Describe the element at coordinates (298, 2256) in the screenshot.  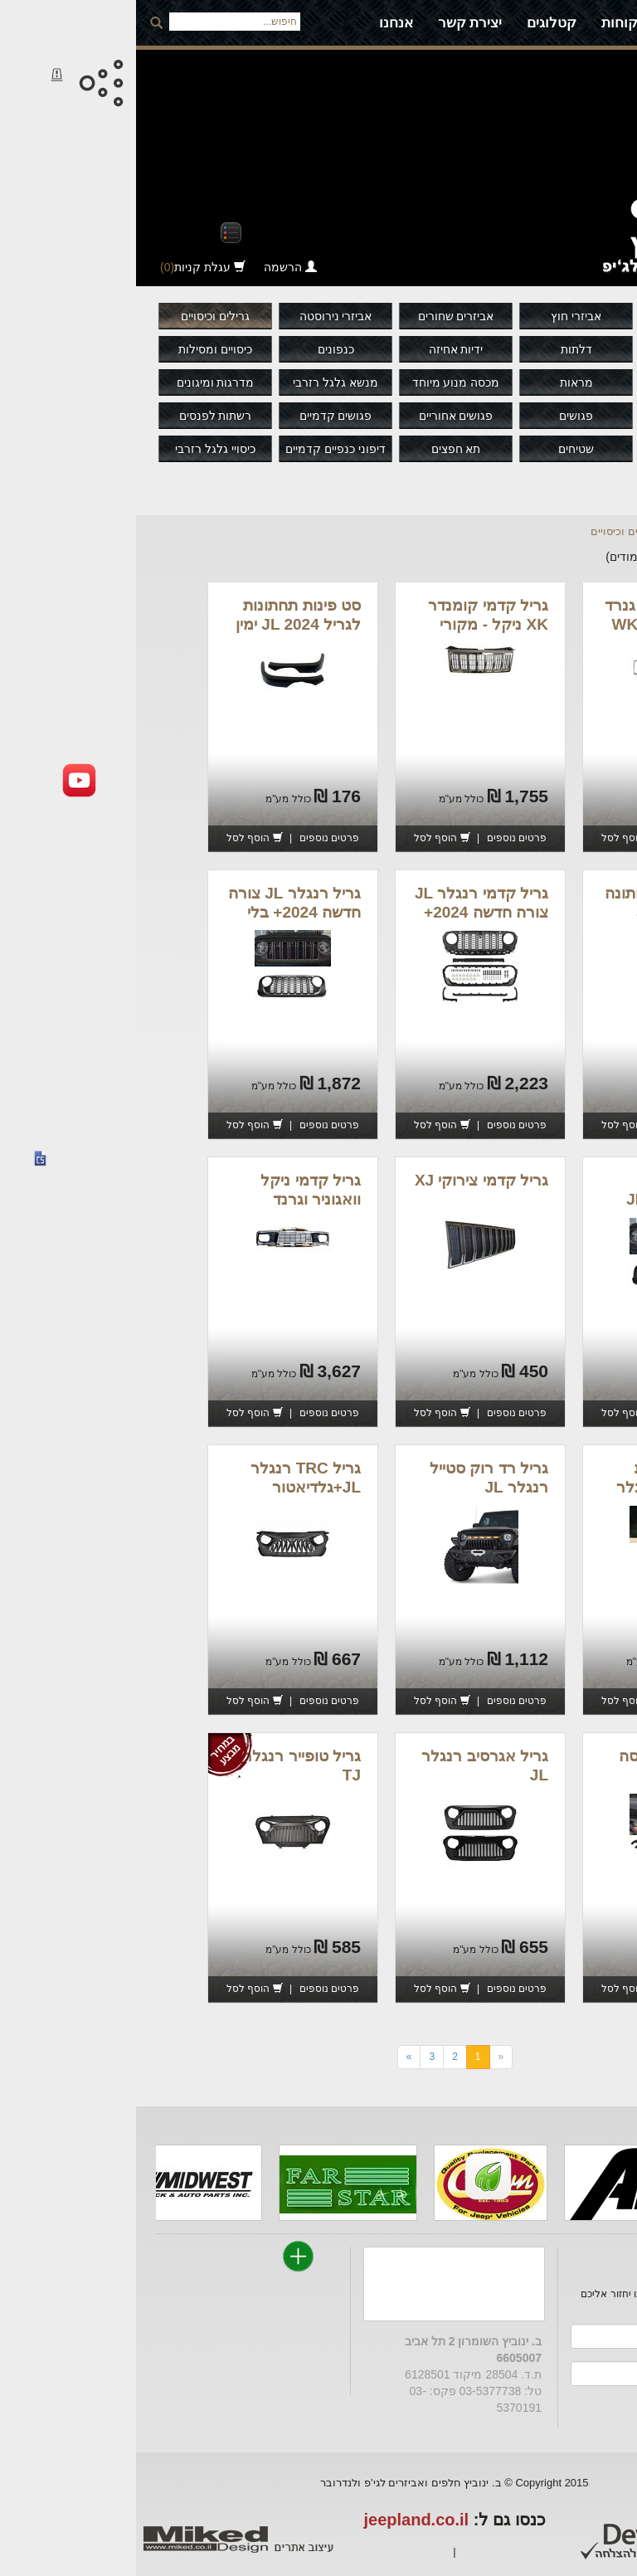
I see `add a new item to a list` at that location.